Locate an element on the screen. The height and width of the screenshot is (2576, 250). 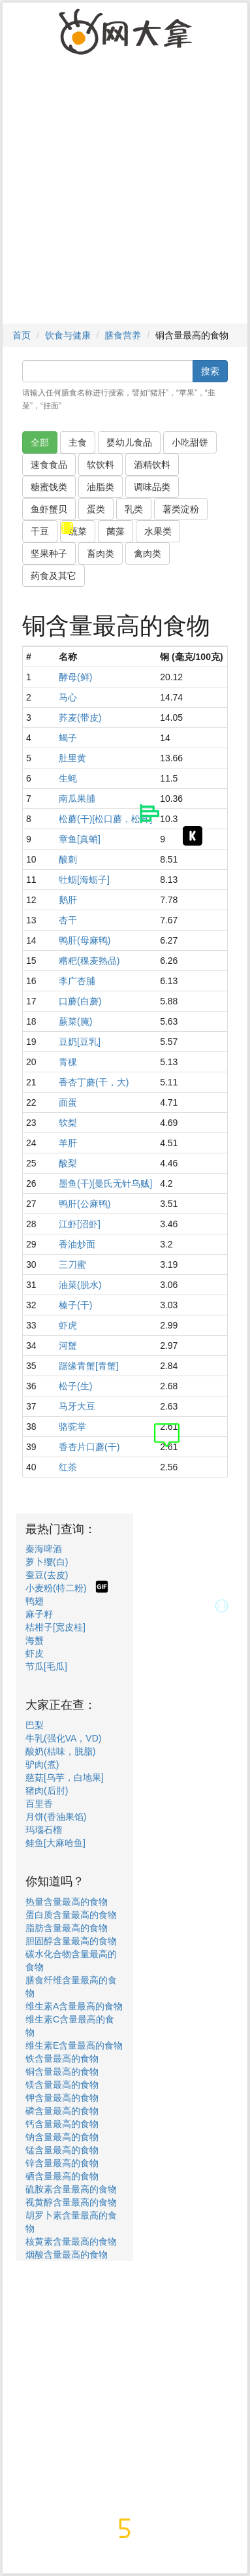
access video or movie content is located at coordinates (67, 528).